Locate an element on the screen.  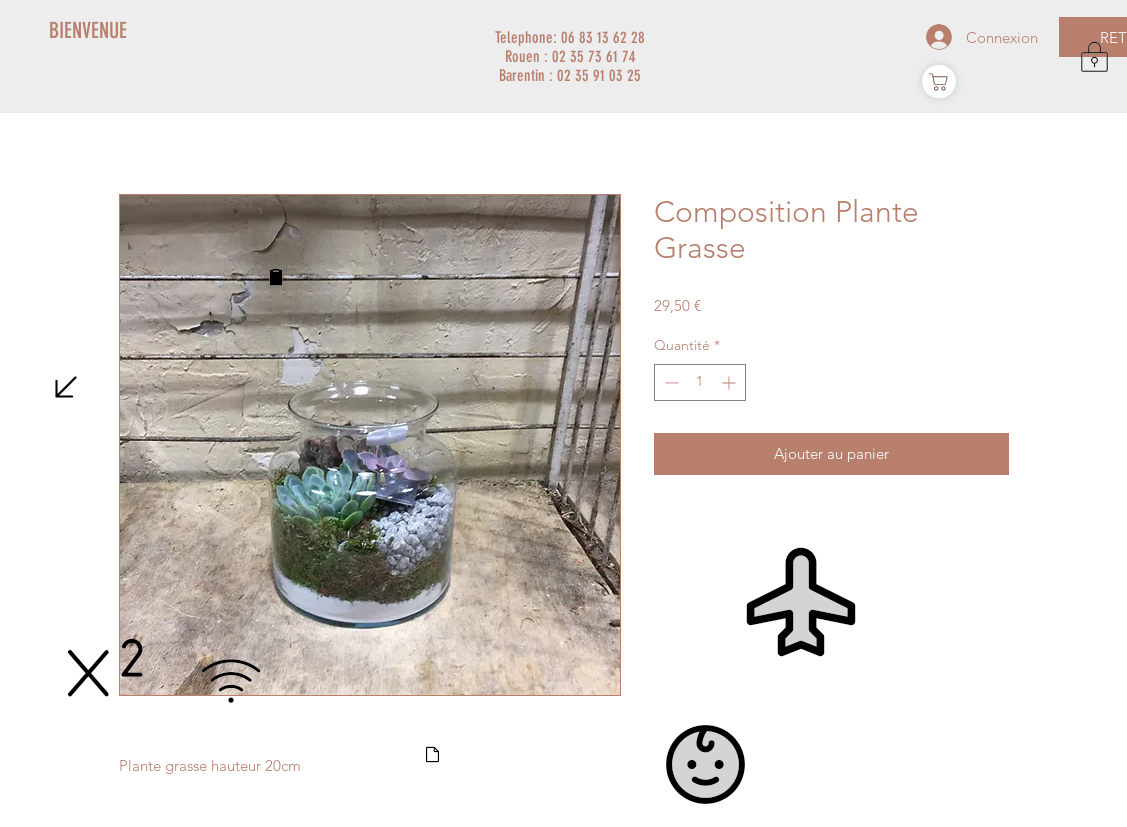
apply superscript formatting to selected text is located at coordinates (101, 669).